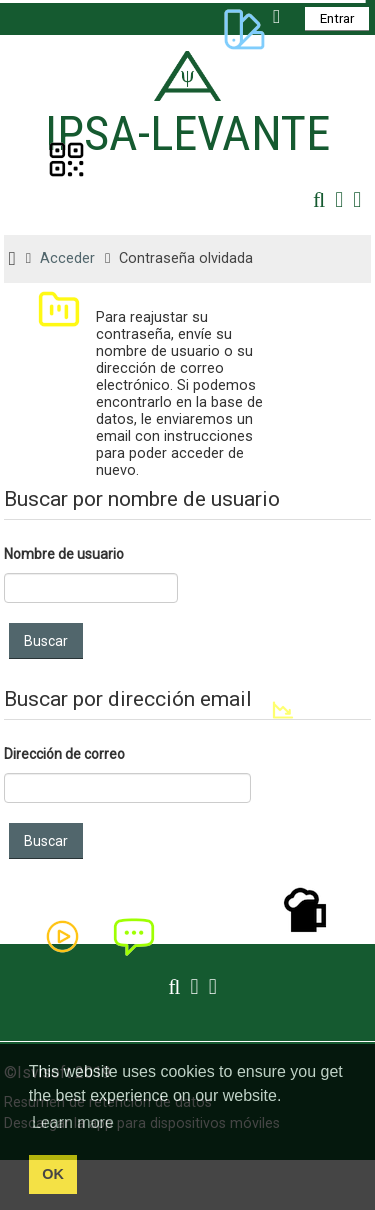  What do you see at coordinates (305, 911) in the screenshot?
I see `find nearby sports bars or pubs` at bounding box center [305, 911].